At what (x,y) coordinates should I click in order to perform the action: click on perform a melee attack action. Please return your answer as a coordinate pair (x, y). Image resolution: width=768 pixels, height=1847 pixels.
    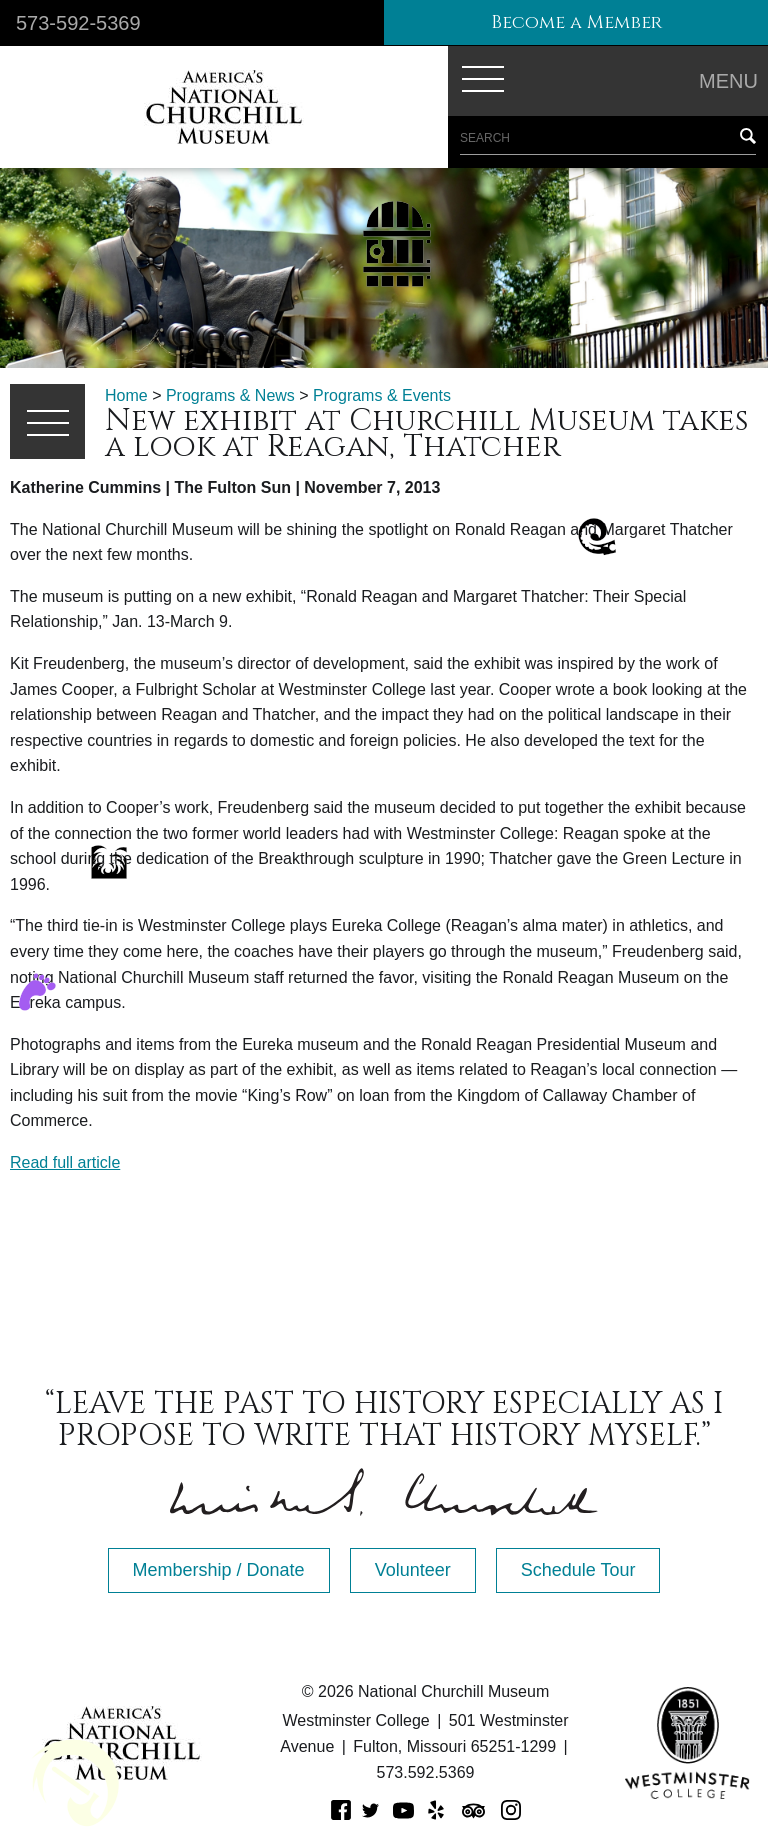
    Looking at the image, I should click on (75, 1782).